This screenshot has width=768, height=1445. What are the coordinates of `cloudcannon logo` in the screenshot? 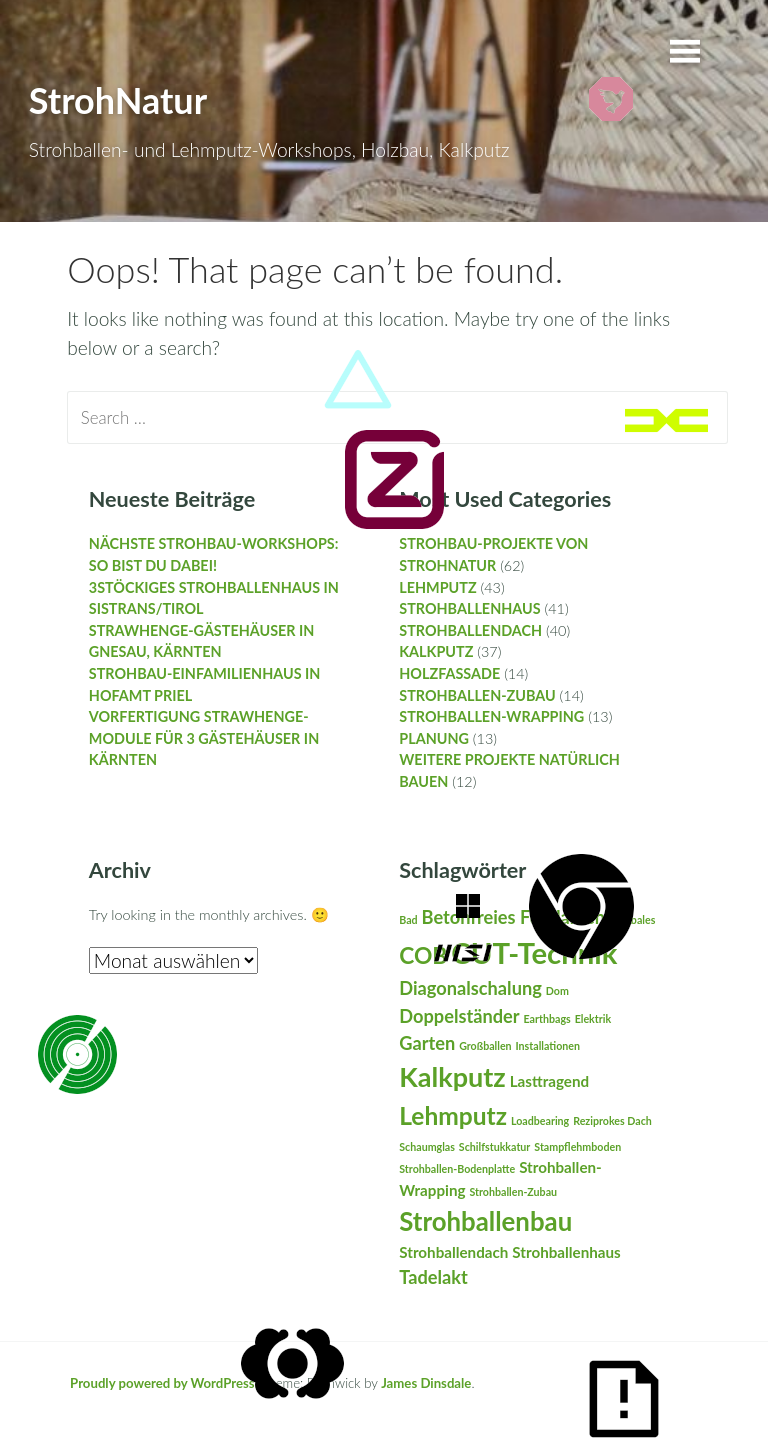 It's located at (292, 1363).